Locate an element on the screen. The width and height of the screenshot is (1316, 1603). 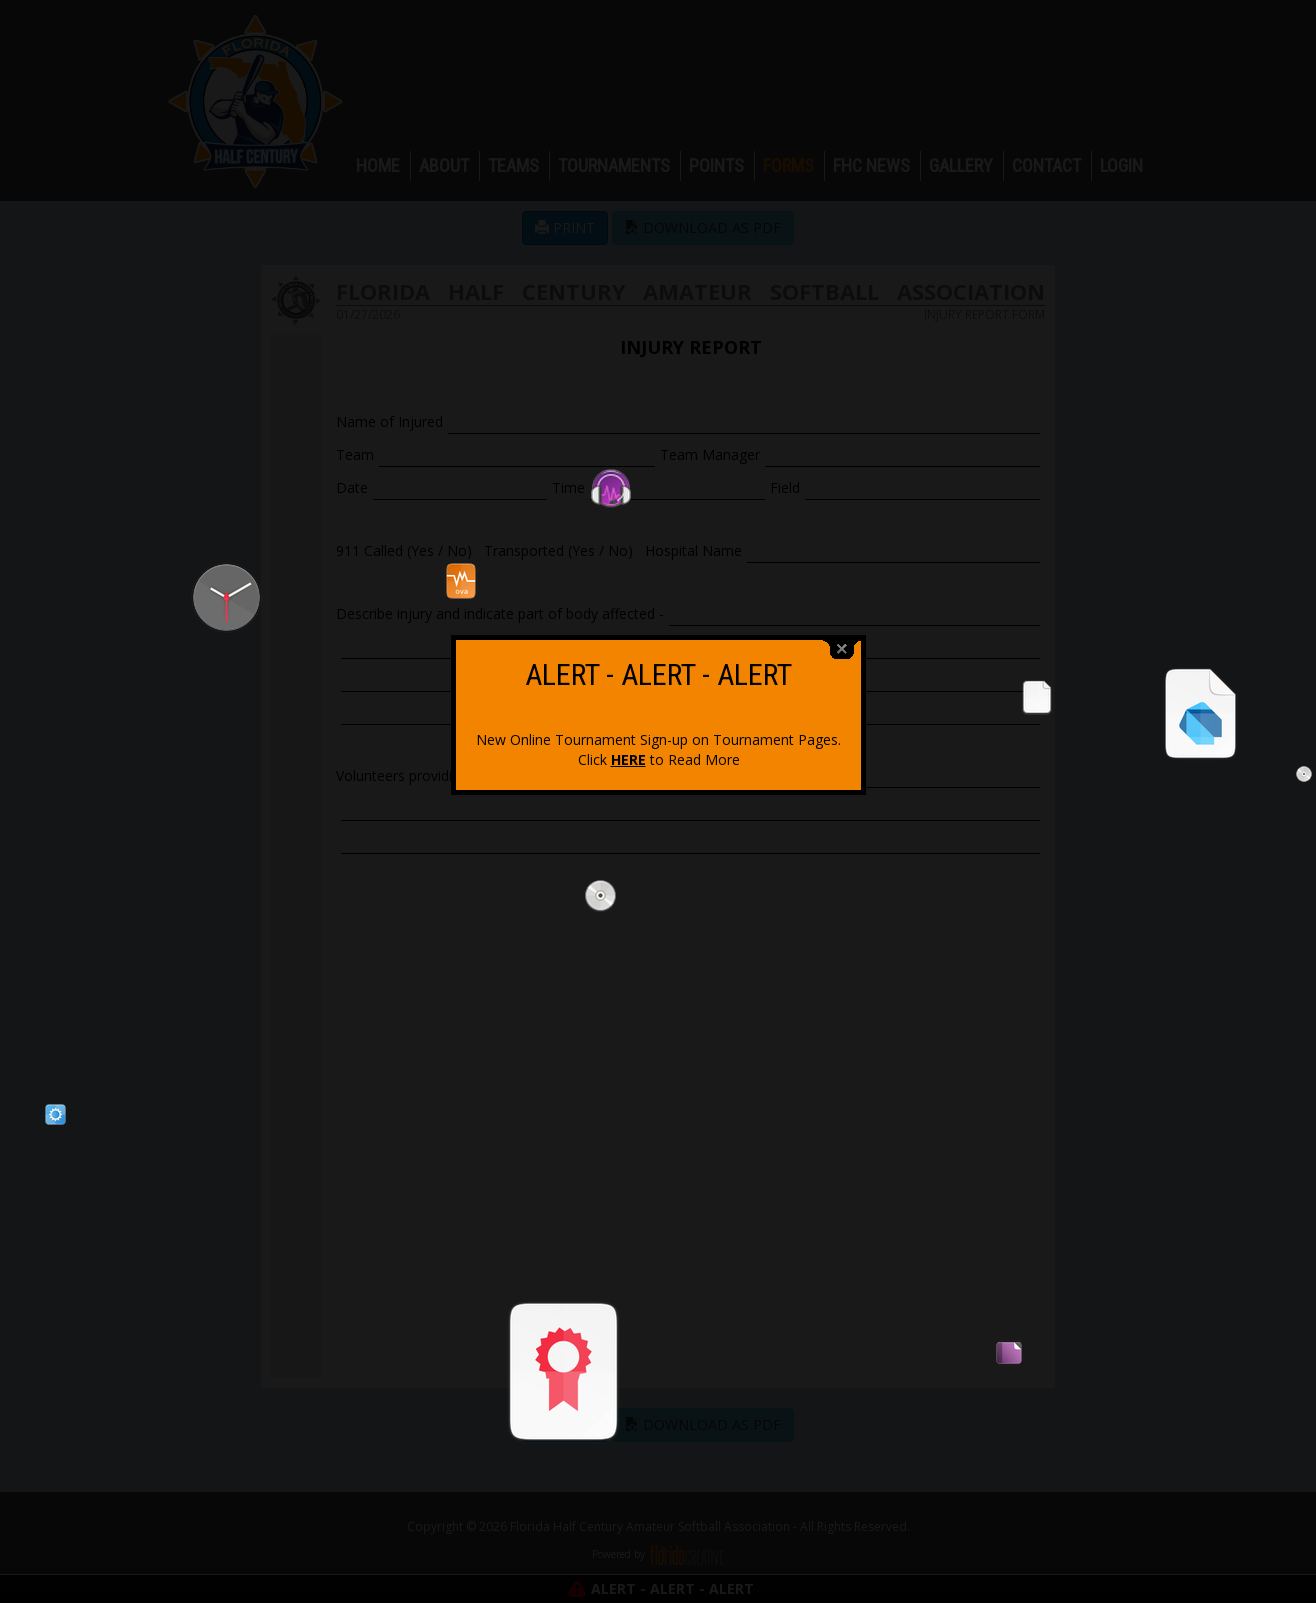
change desktop wallpaper settings is located at coordinates (1009, 1352).